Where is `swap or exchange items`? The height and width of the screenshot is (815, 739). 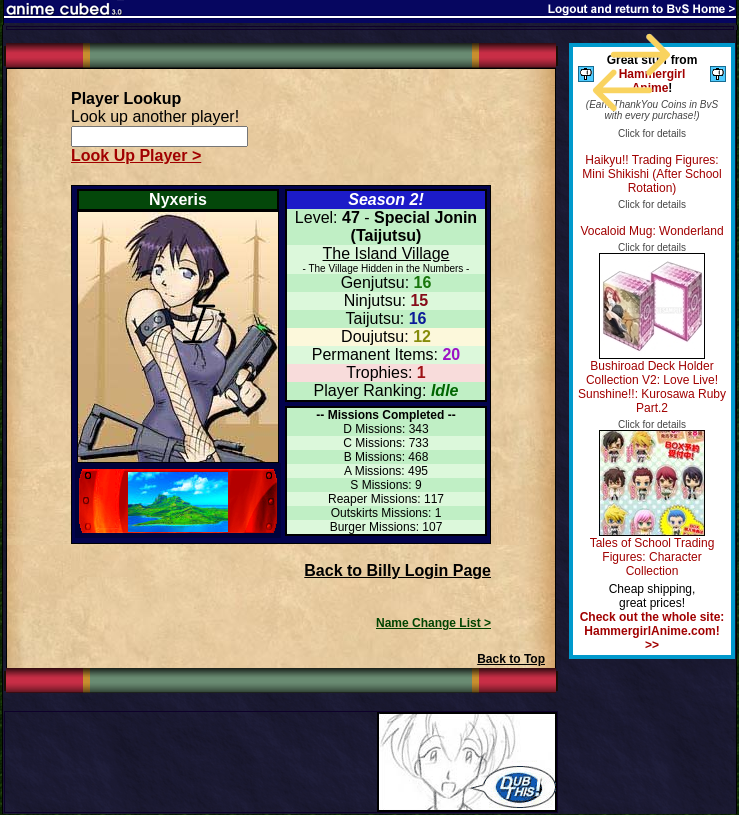 swap or exchange items is located at coordinates (631, 72).